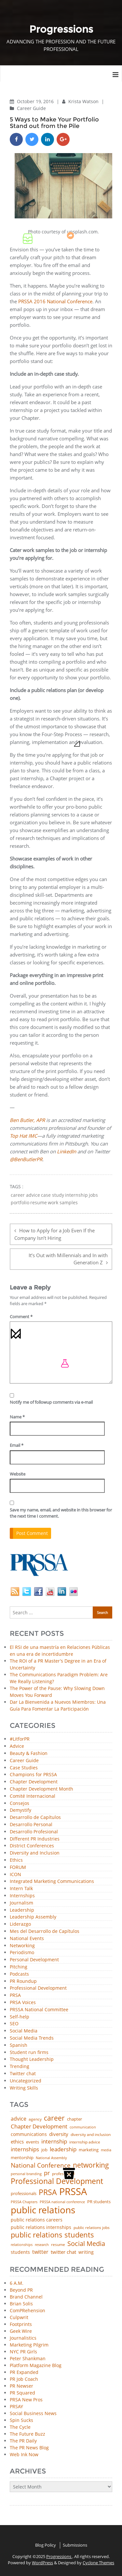 The height and width of the screenshot is (2576, 122). I want to click on access experimental or beta features, so click(65, 1363).